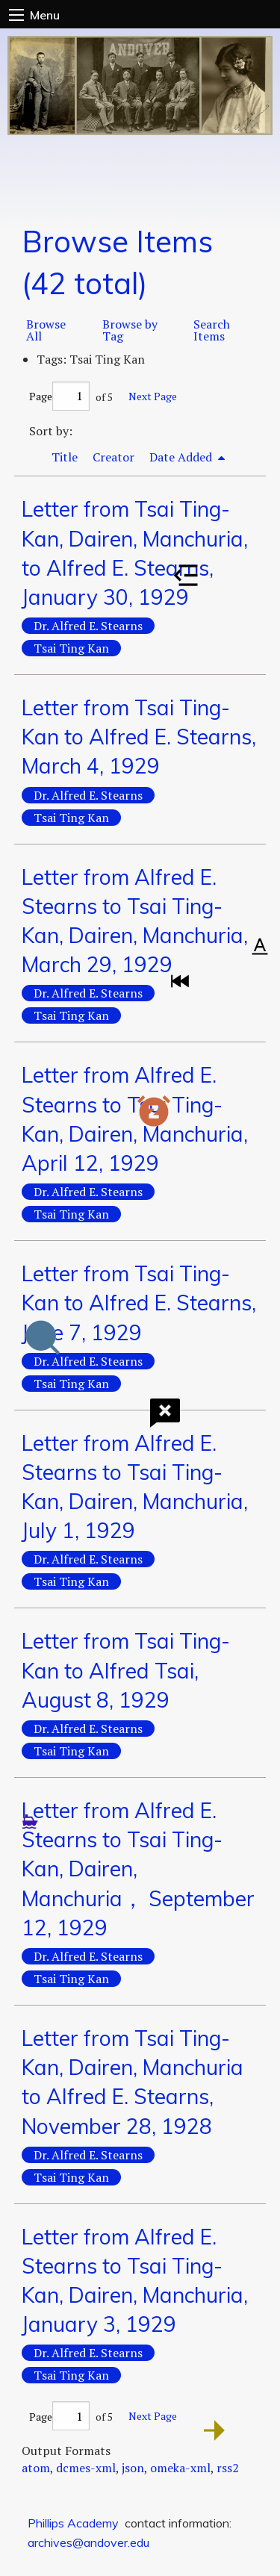 This screenshot has height=2576, width=280. What do you see at coordinates (43, 1337) in the screenshot?
I see `search for content or items` at bounding box center [43, 1337].